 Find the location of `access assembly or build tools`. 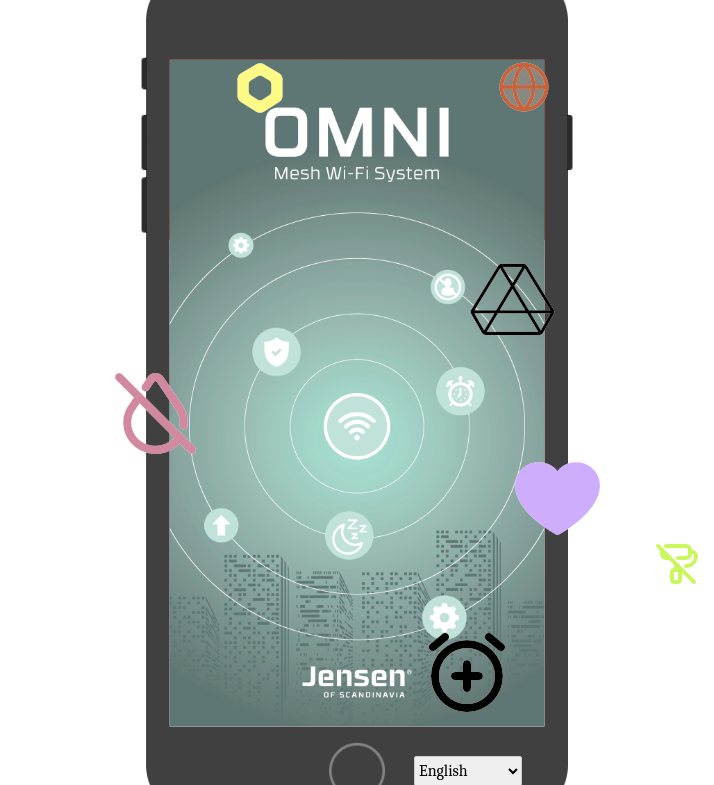

access assembly or build tools is located at coordinates (260, 88).